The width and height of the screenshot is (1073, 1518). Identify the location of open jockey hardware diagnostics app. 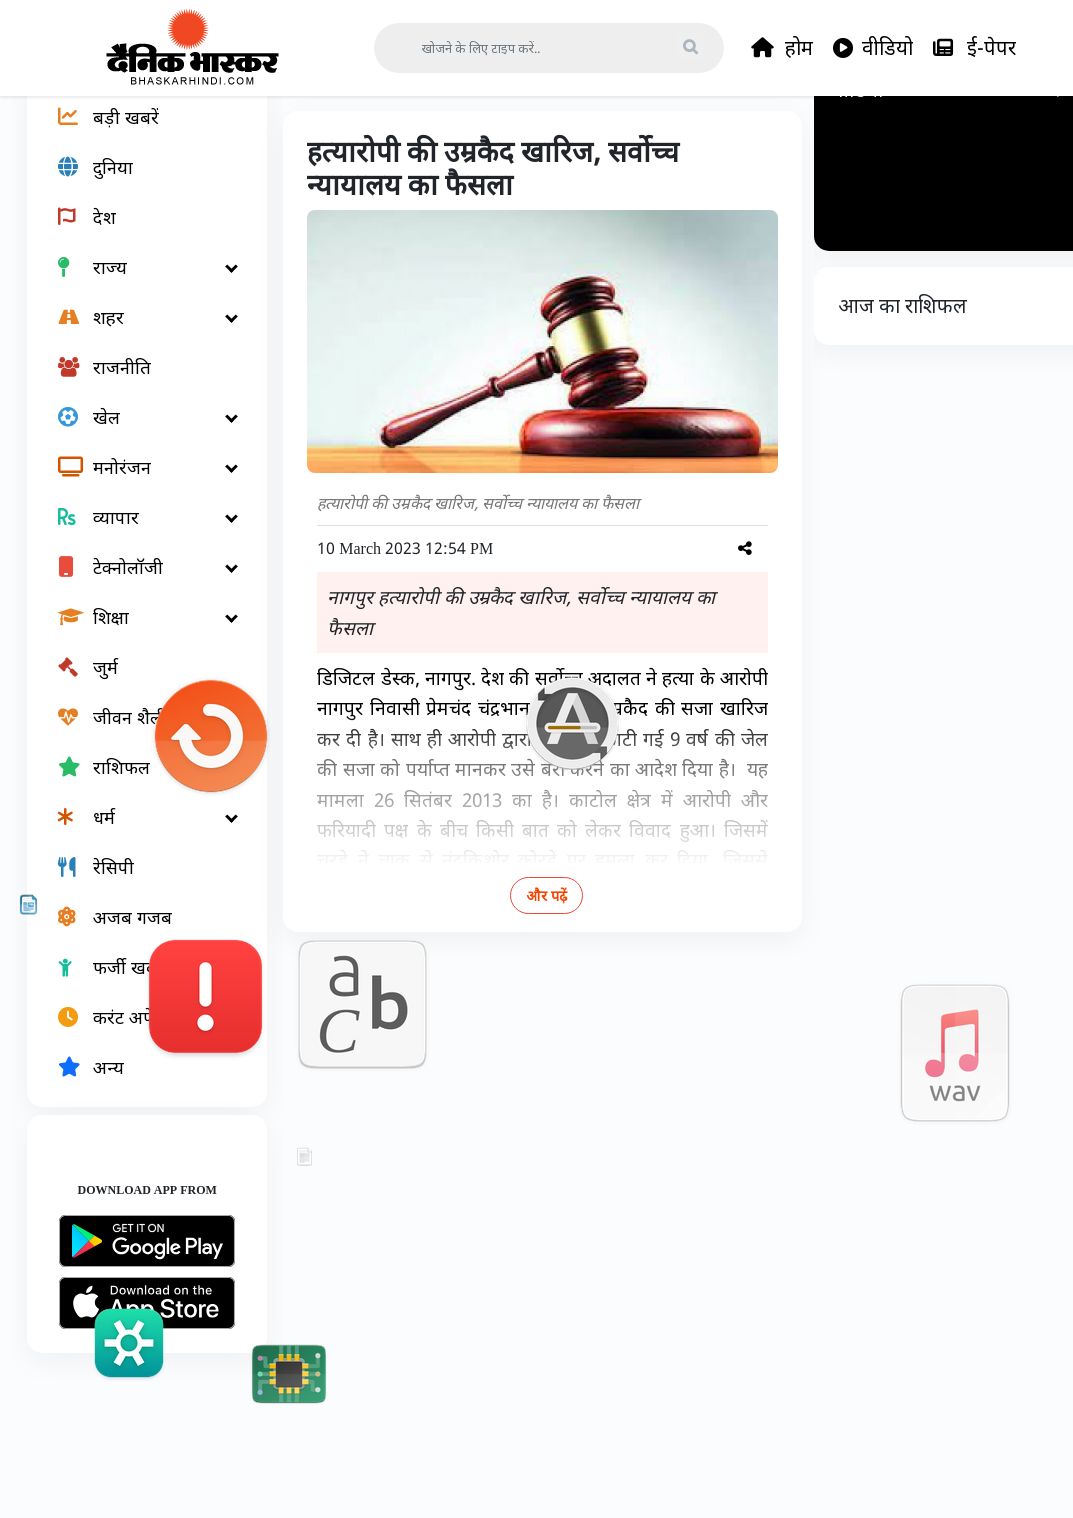
(289, 1374).